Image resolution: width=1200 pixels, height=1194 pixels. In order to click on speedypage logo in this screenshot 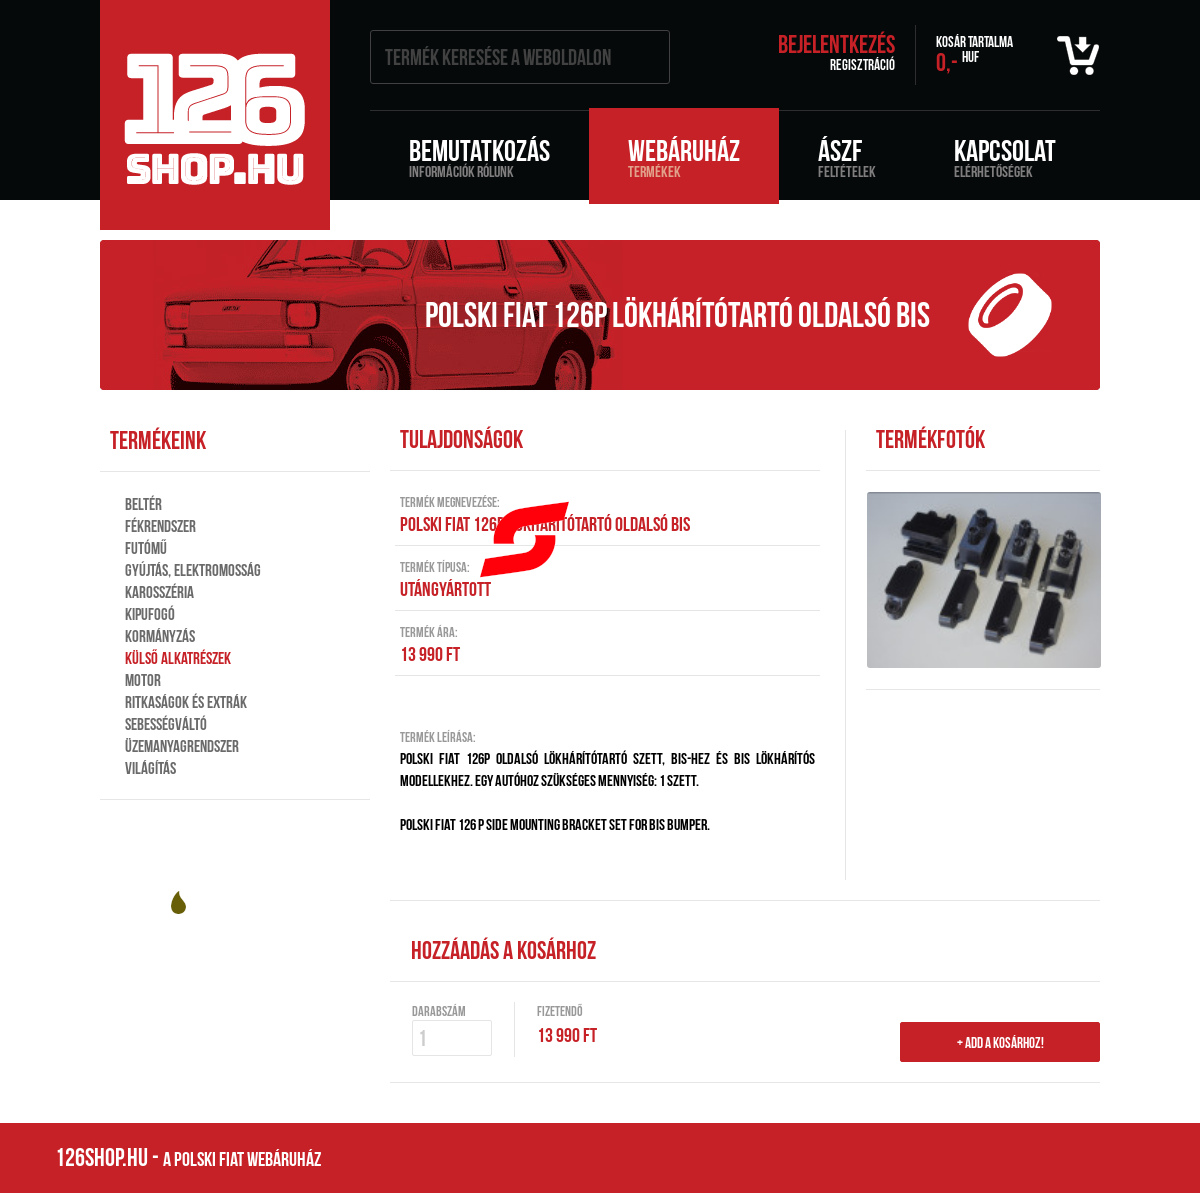, I will do `click(524, 539)`.